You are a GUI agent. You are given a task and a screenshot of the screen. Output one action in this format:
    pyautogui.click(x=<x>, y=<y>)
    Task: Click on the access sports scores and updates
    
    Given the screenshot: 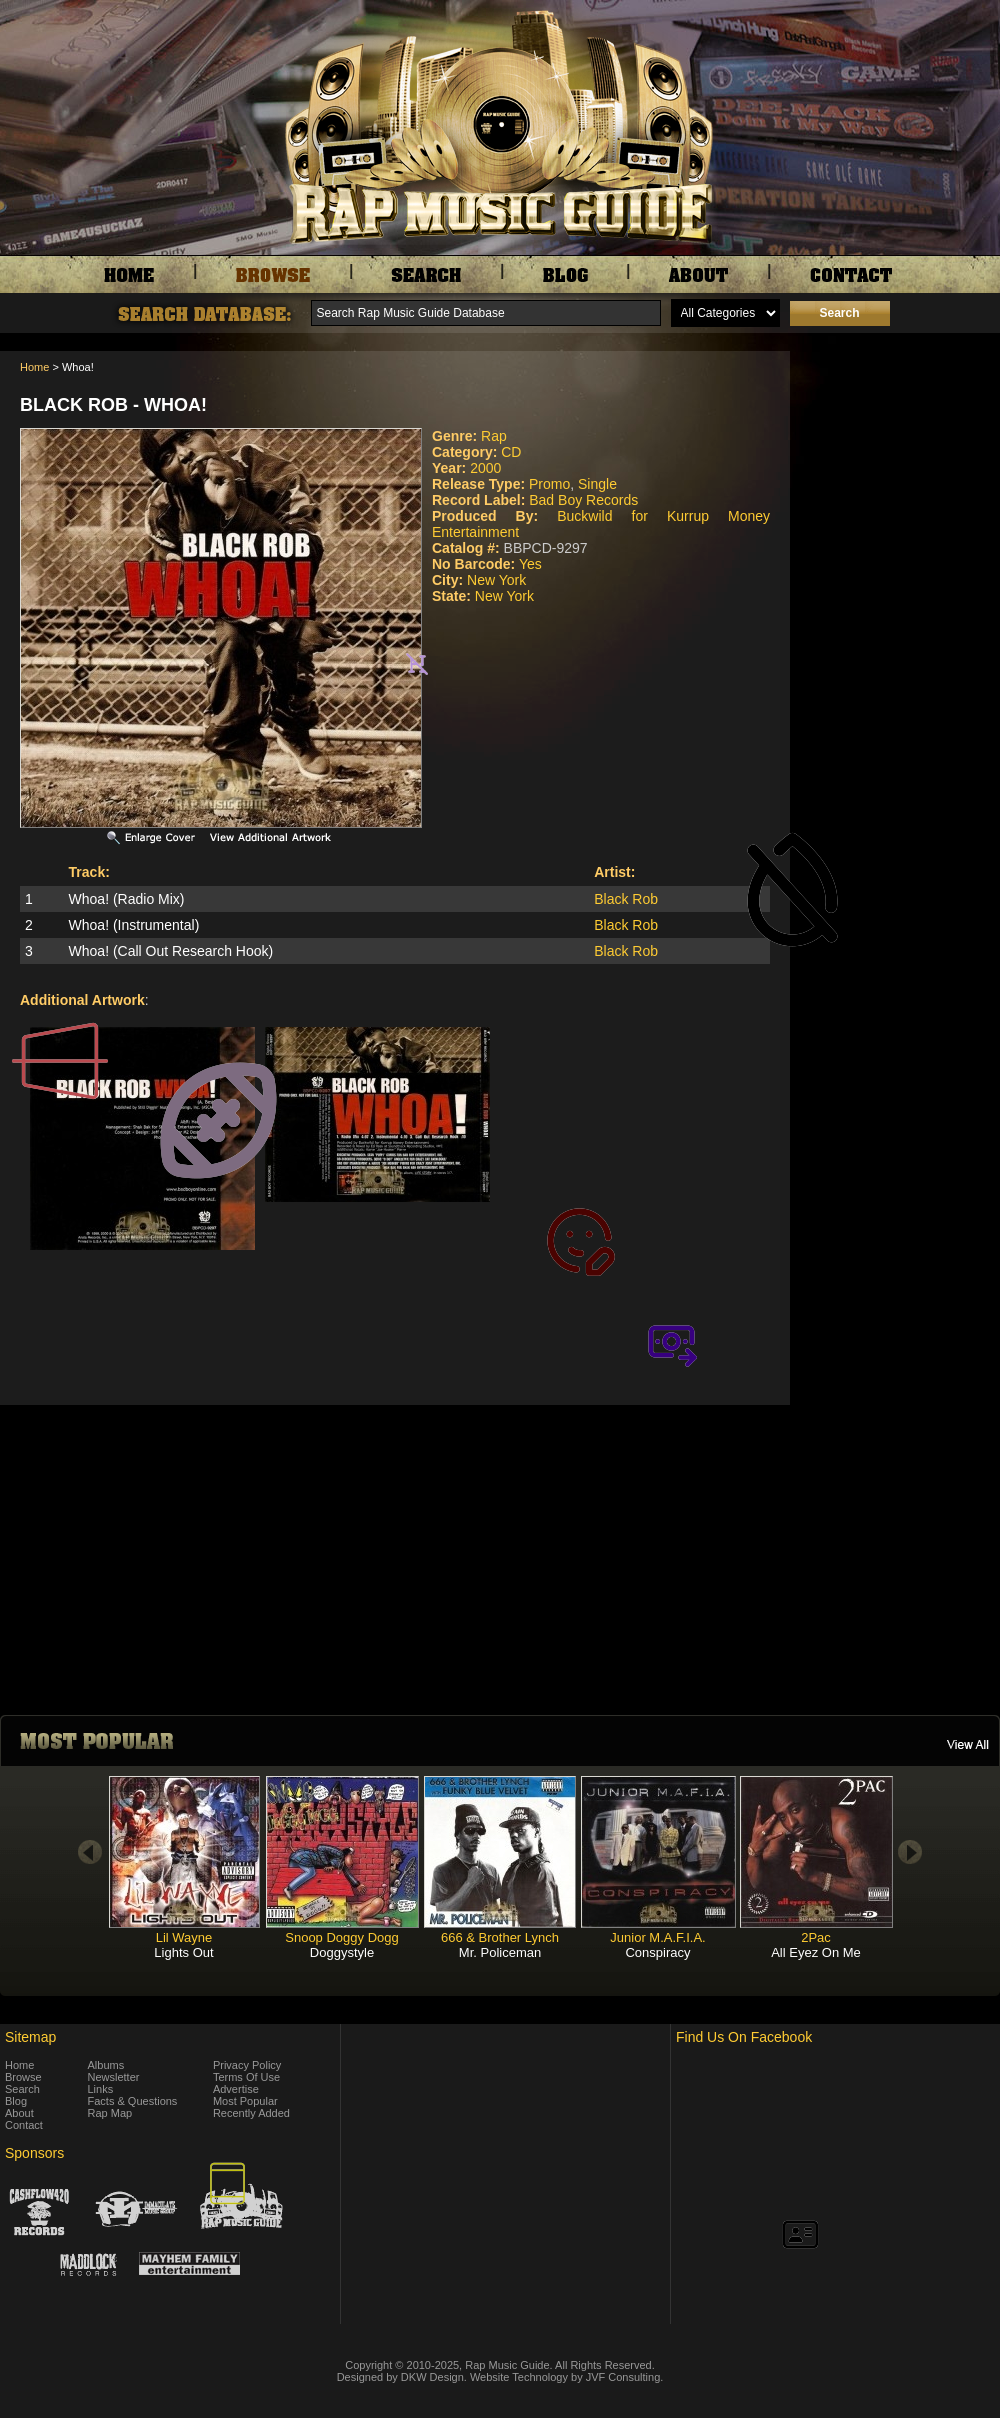 What is the action you would take?
    pyautogui.click(x=218, y=1120)
    